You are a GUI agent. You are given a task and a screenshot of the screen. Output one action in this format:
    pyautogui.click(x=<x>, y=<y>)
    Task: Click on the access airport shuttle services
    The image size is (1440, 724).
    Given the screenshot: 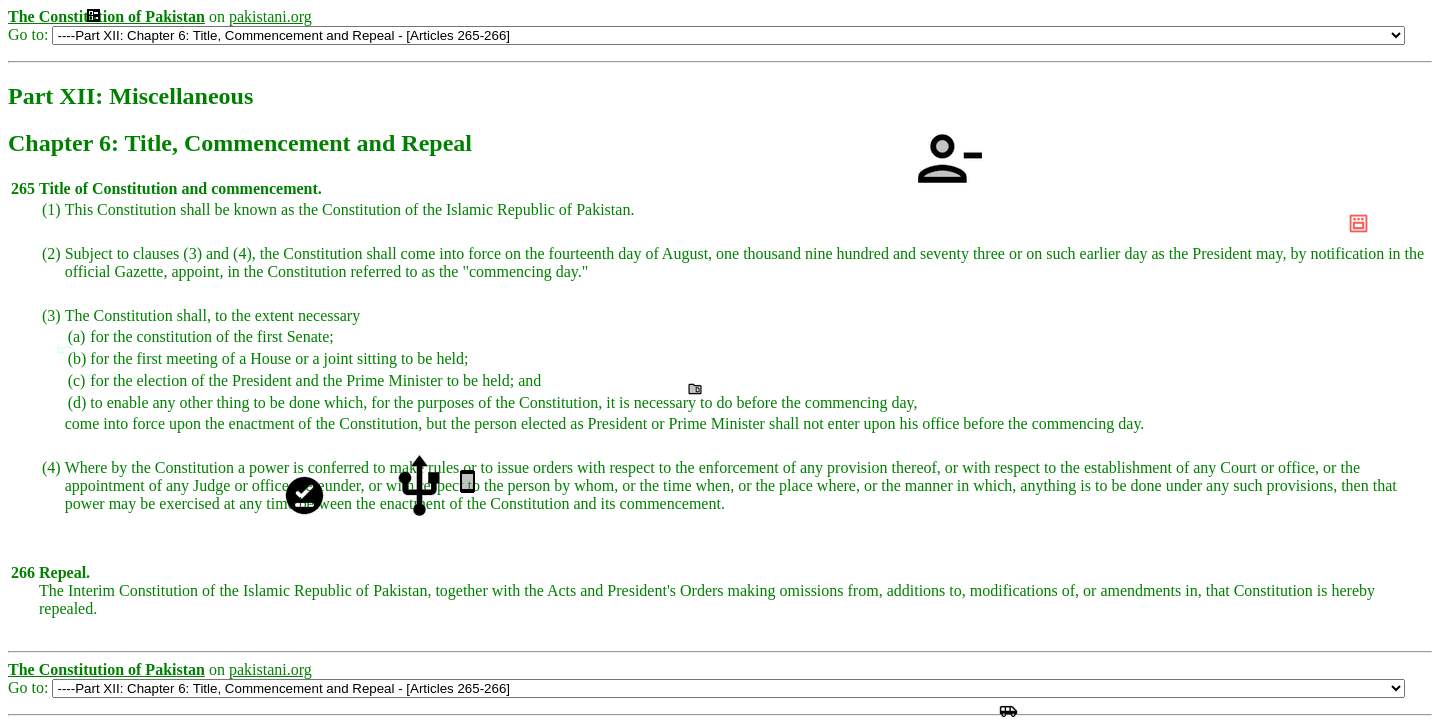 What is the action you would take?
    pyautogui.click(x=1008, y=711)
    